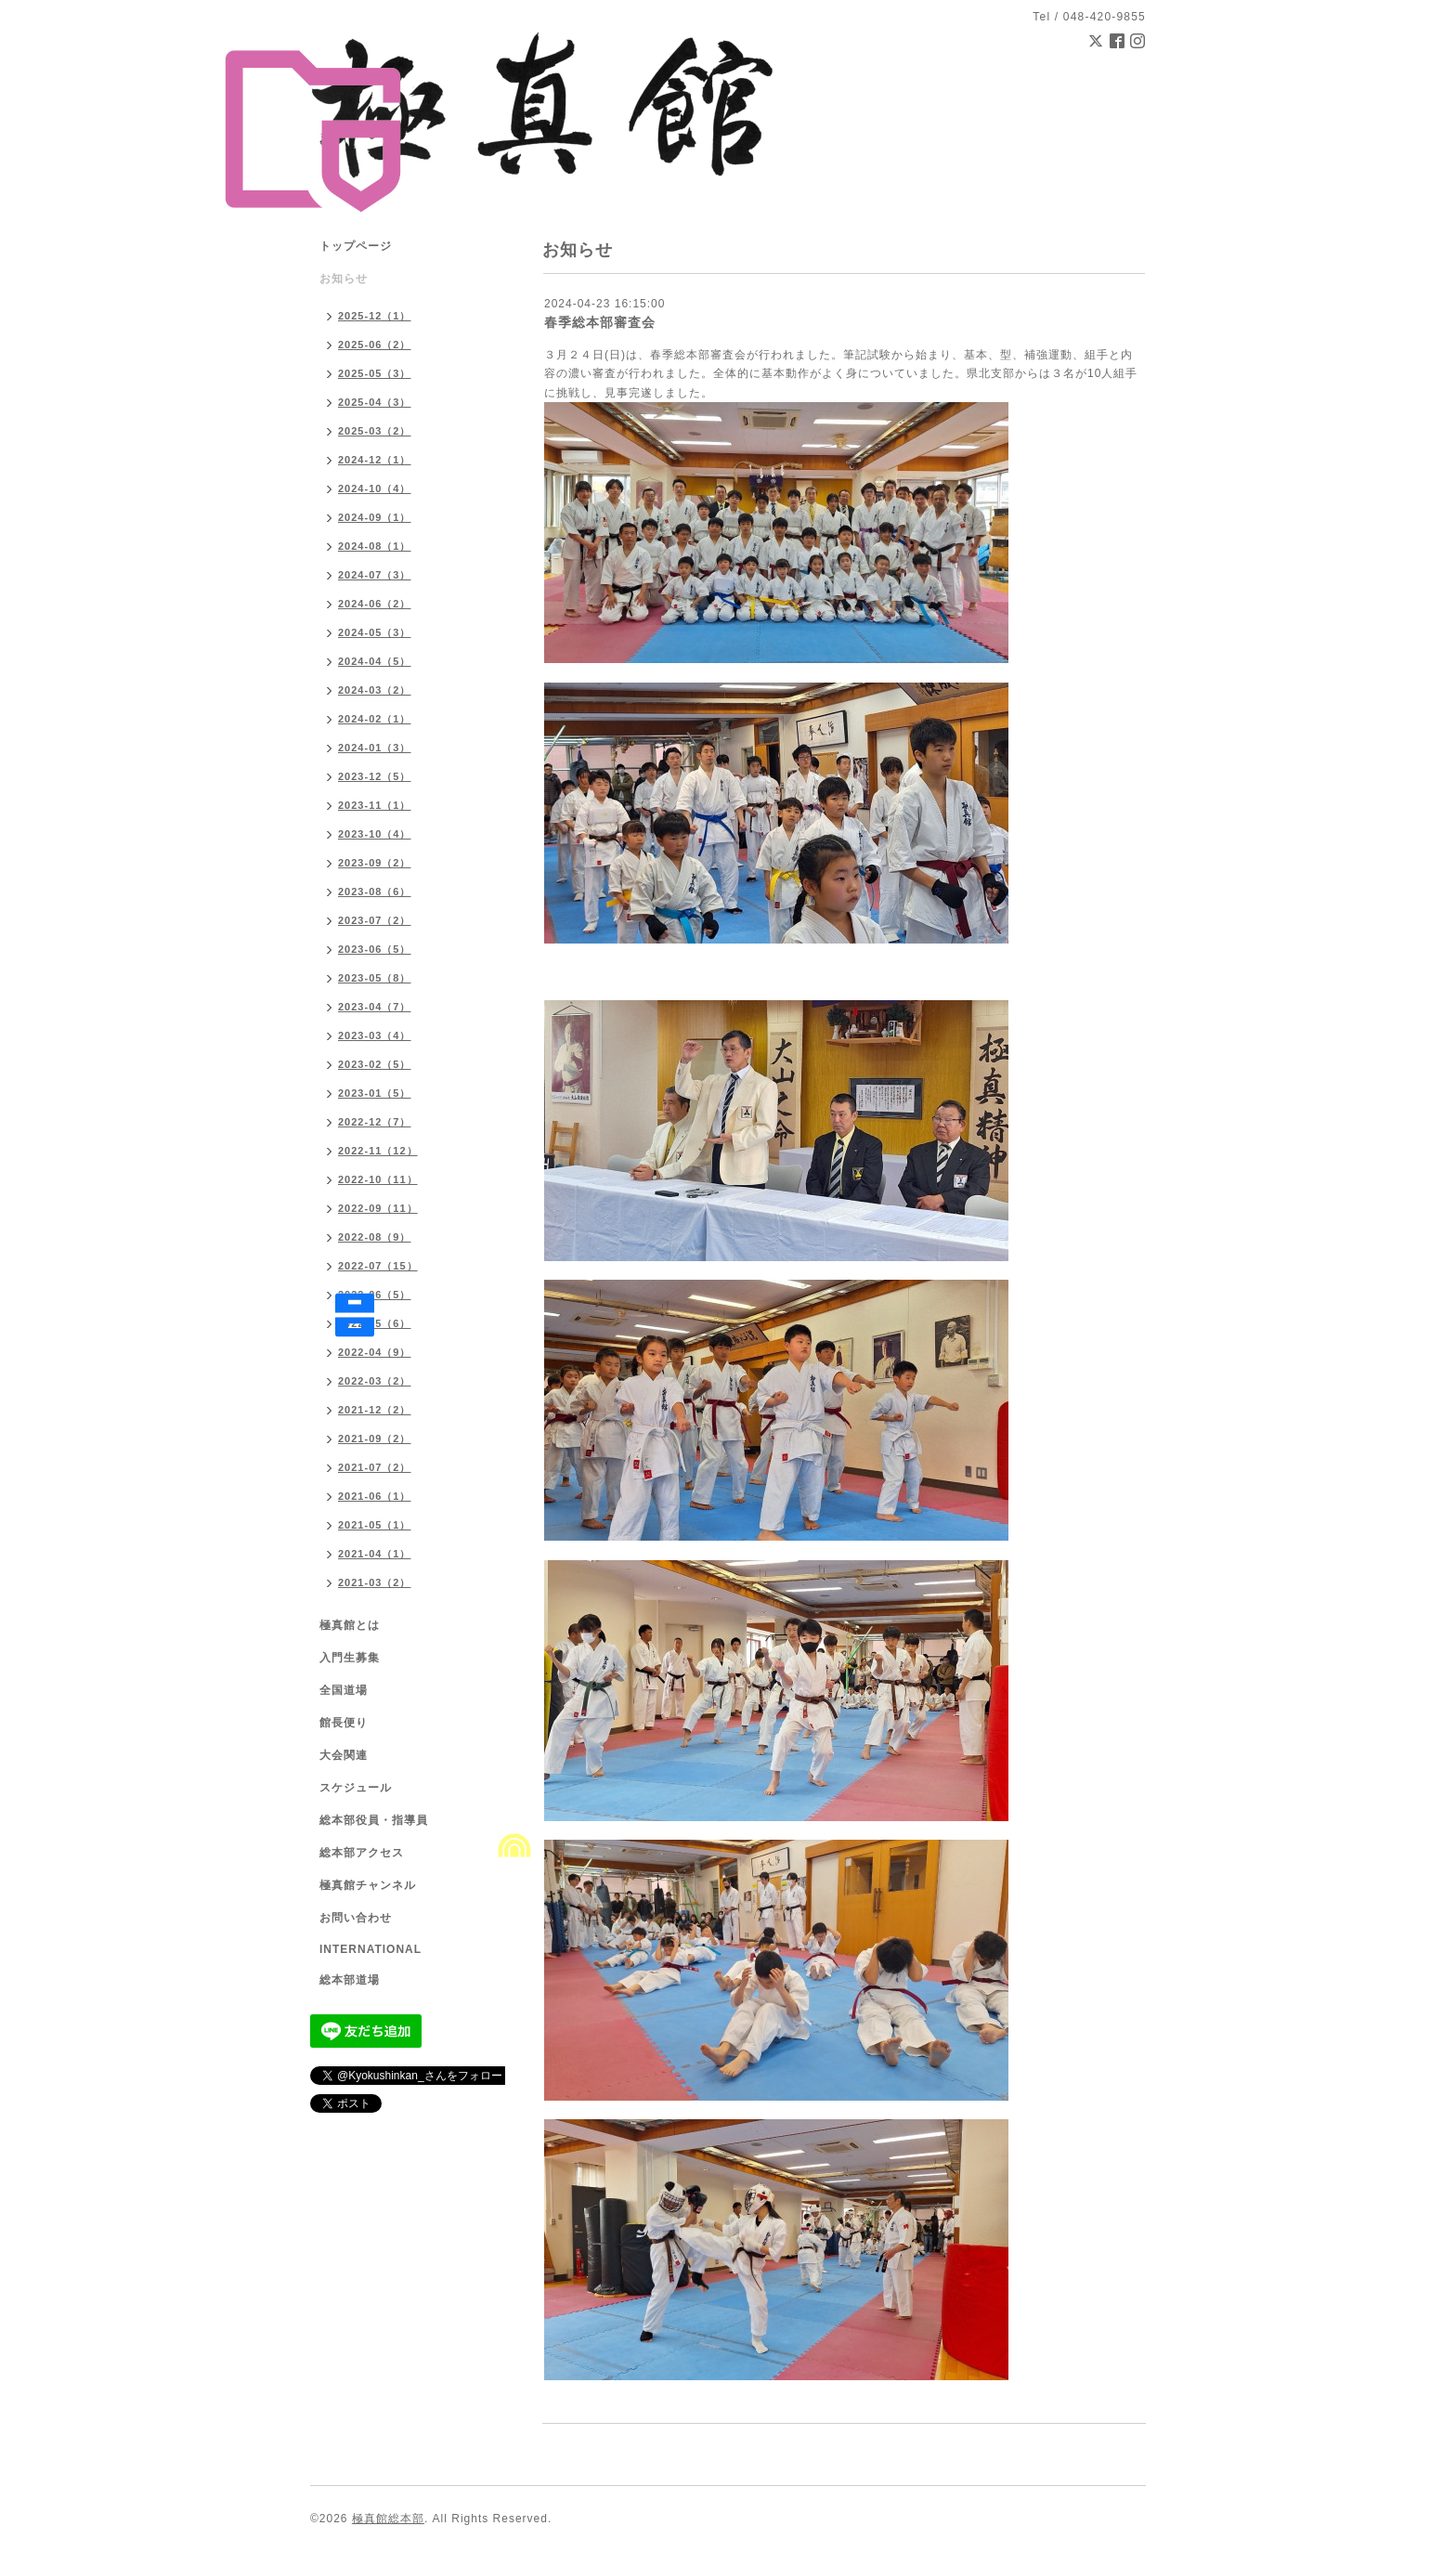 The height and width of the screenshot is (2552, 1456). What do you see at coordinates (313, 129) in the screenshot?
I see `access protected or secure files` at bounding box center [313, 129].